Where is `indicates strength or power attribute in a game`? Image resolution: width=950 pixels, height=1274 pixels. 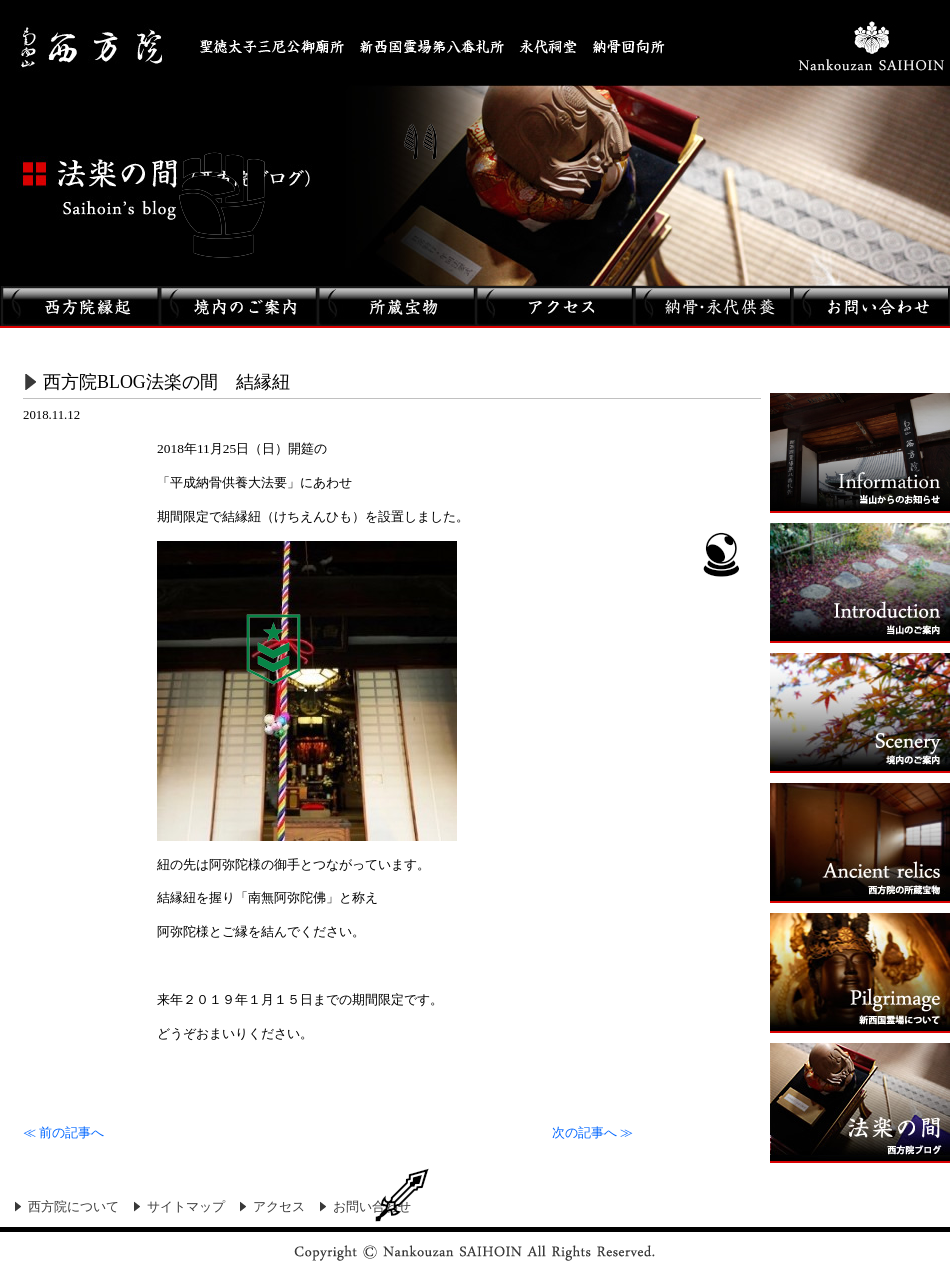 indicates strength or power attribute in a game is located at coordinates (221, 205).